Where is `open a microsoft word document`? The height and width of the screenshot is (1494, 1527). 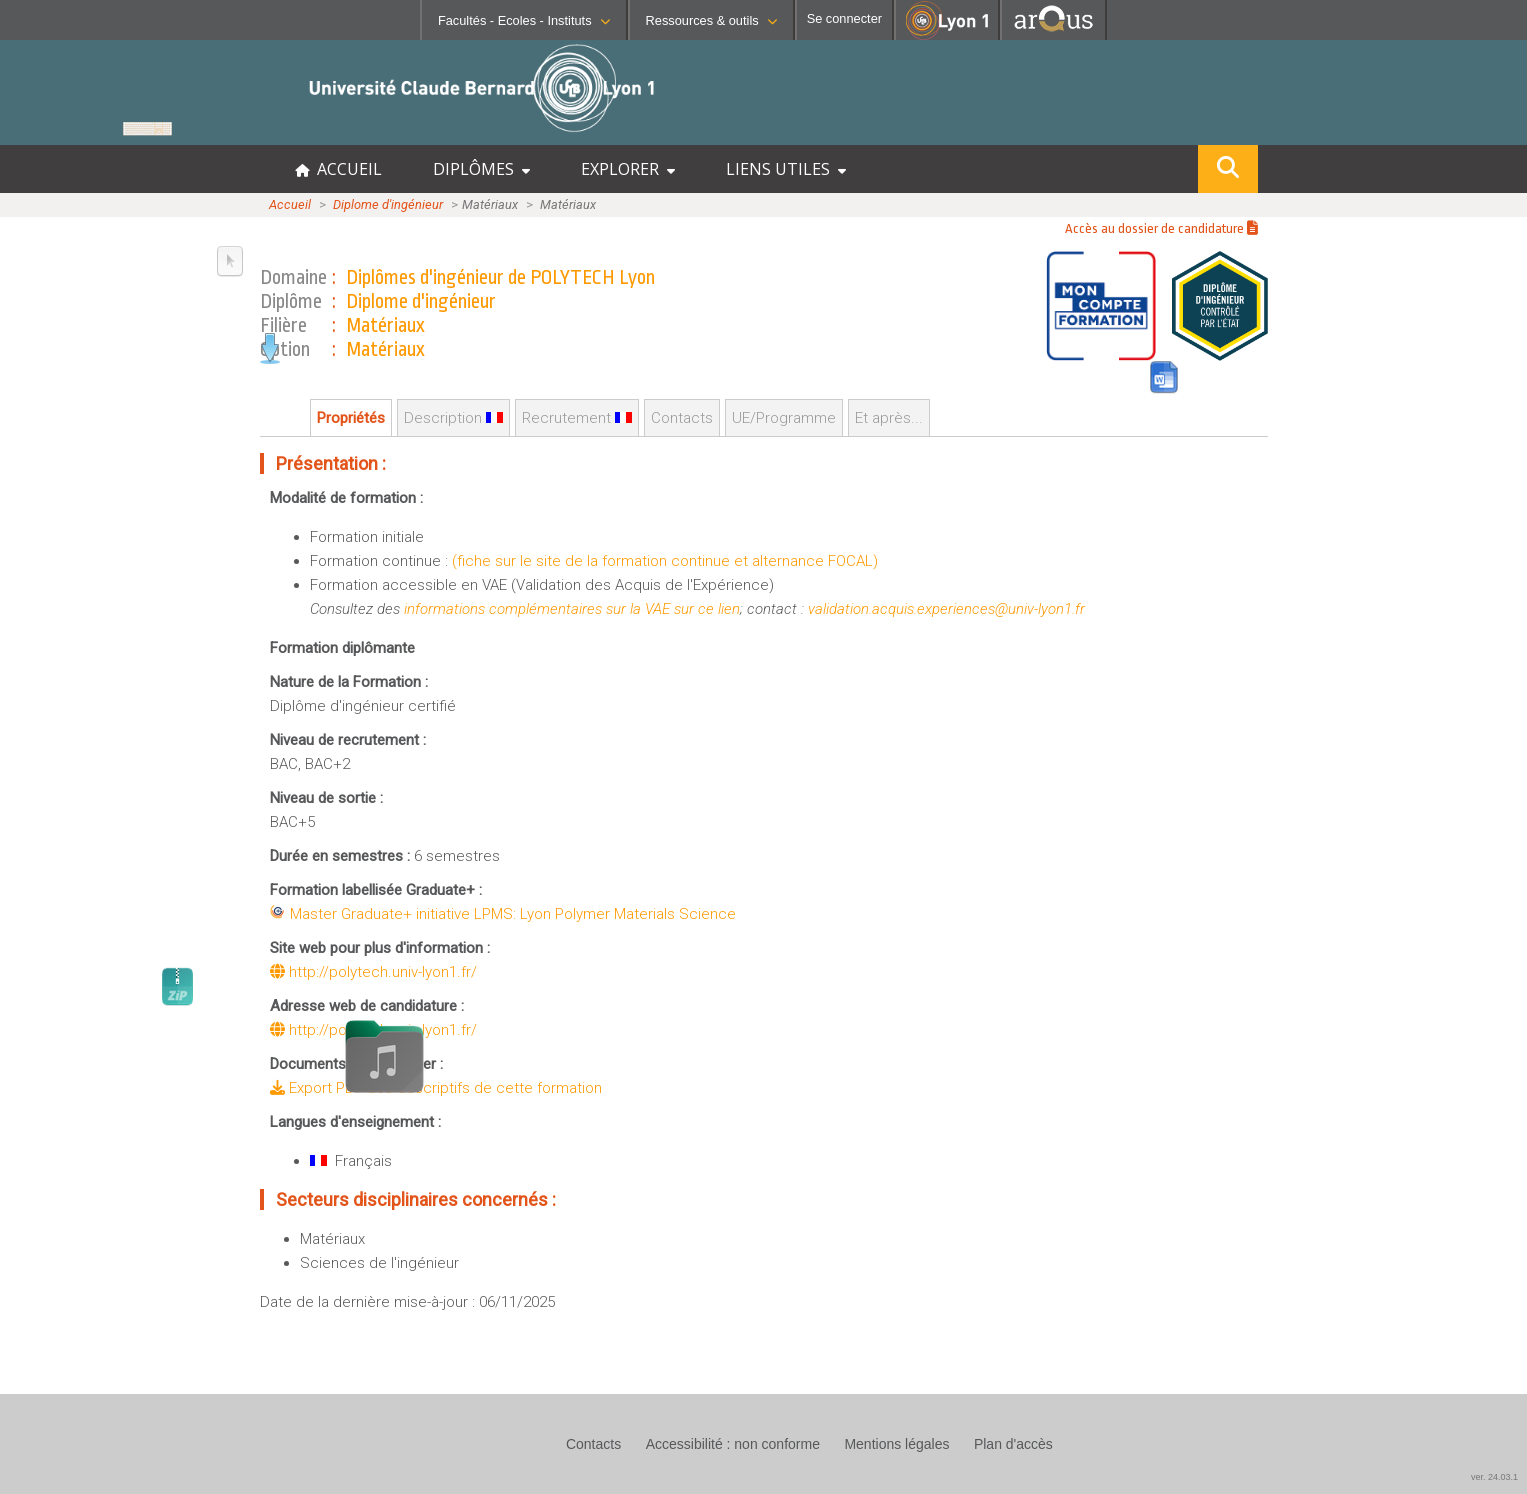
open a microsoft word document is located at coordinates (1164, 377).